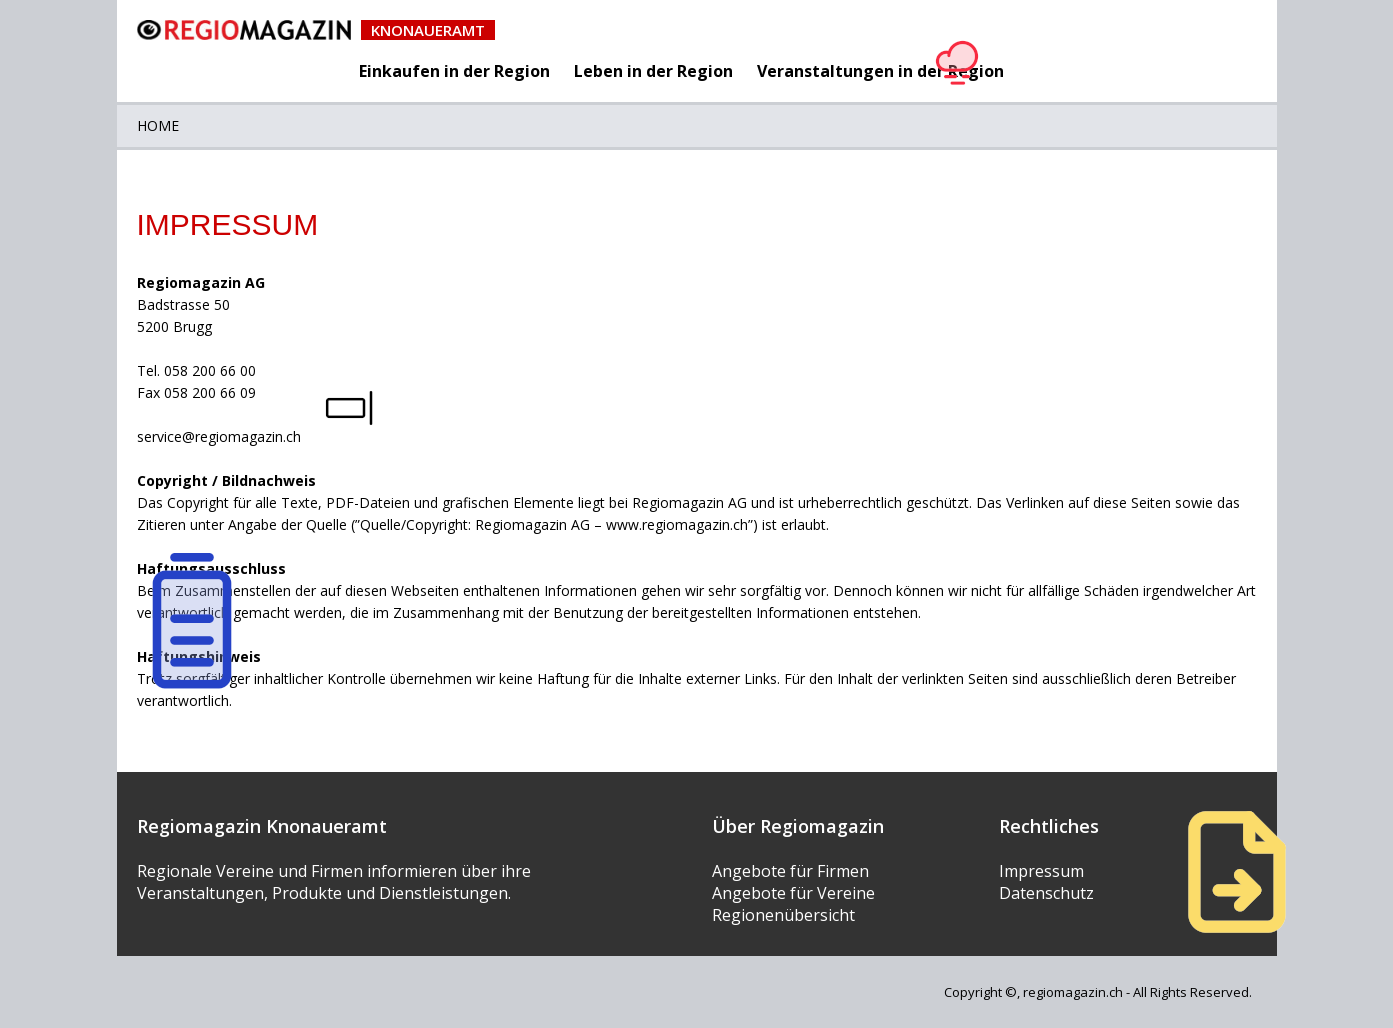  Describe the element at coordinates (1237, 872) in the screenshot. I see `export or send file` at that location.